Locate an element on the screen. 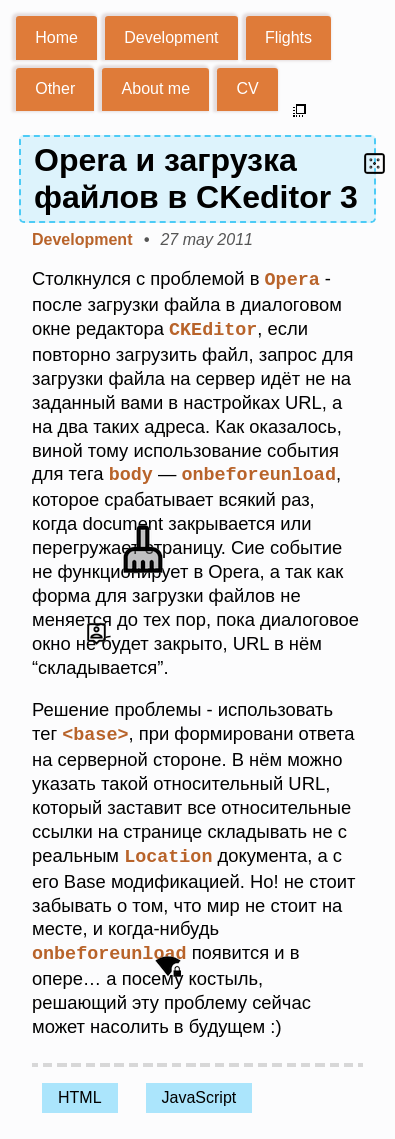 This screenshot has height=1139, width=395. connected to a secure wifi network is located at coordinates (168, 966).